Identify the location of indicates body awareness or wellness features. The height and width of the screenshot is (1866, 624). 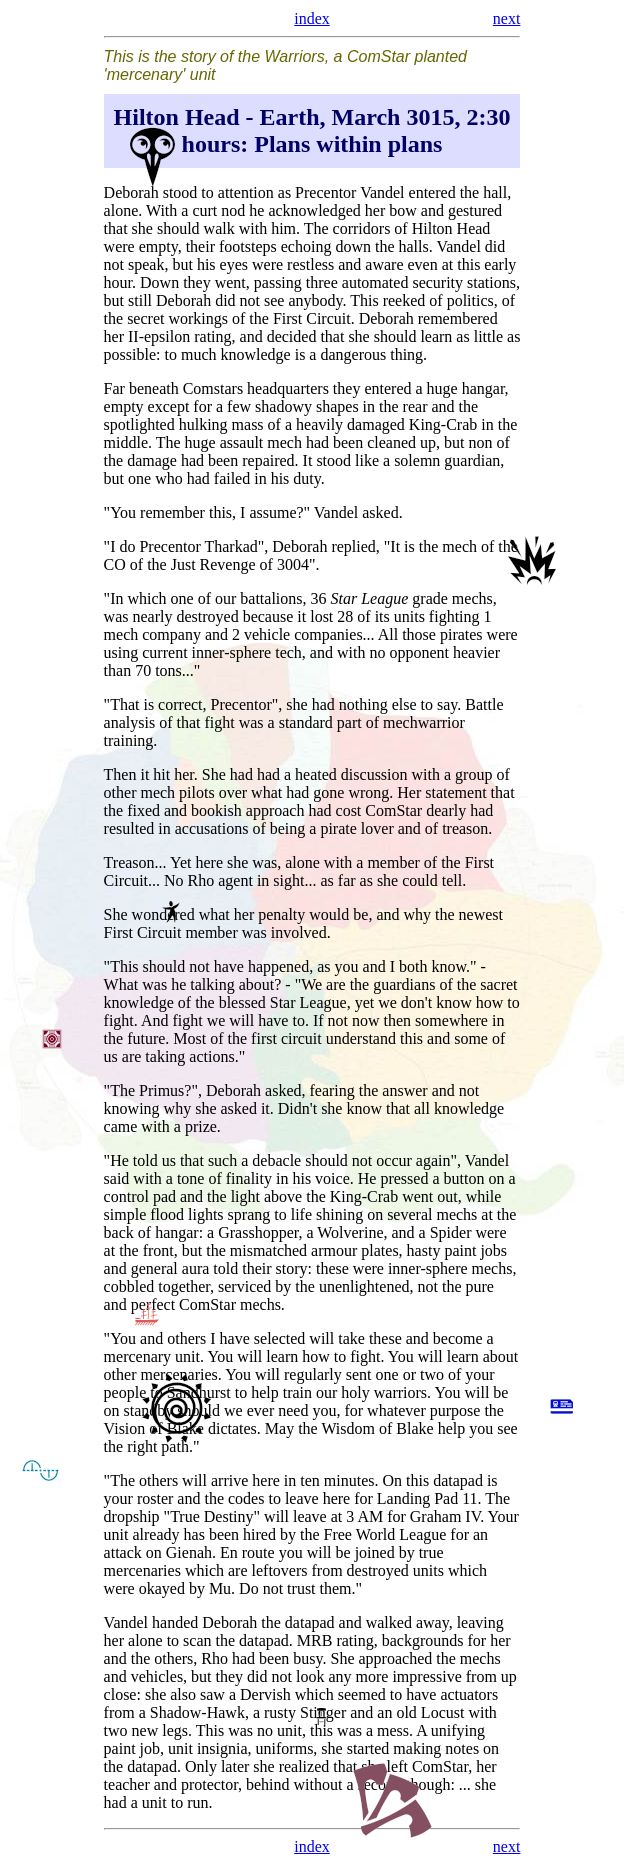
(171, 912).